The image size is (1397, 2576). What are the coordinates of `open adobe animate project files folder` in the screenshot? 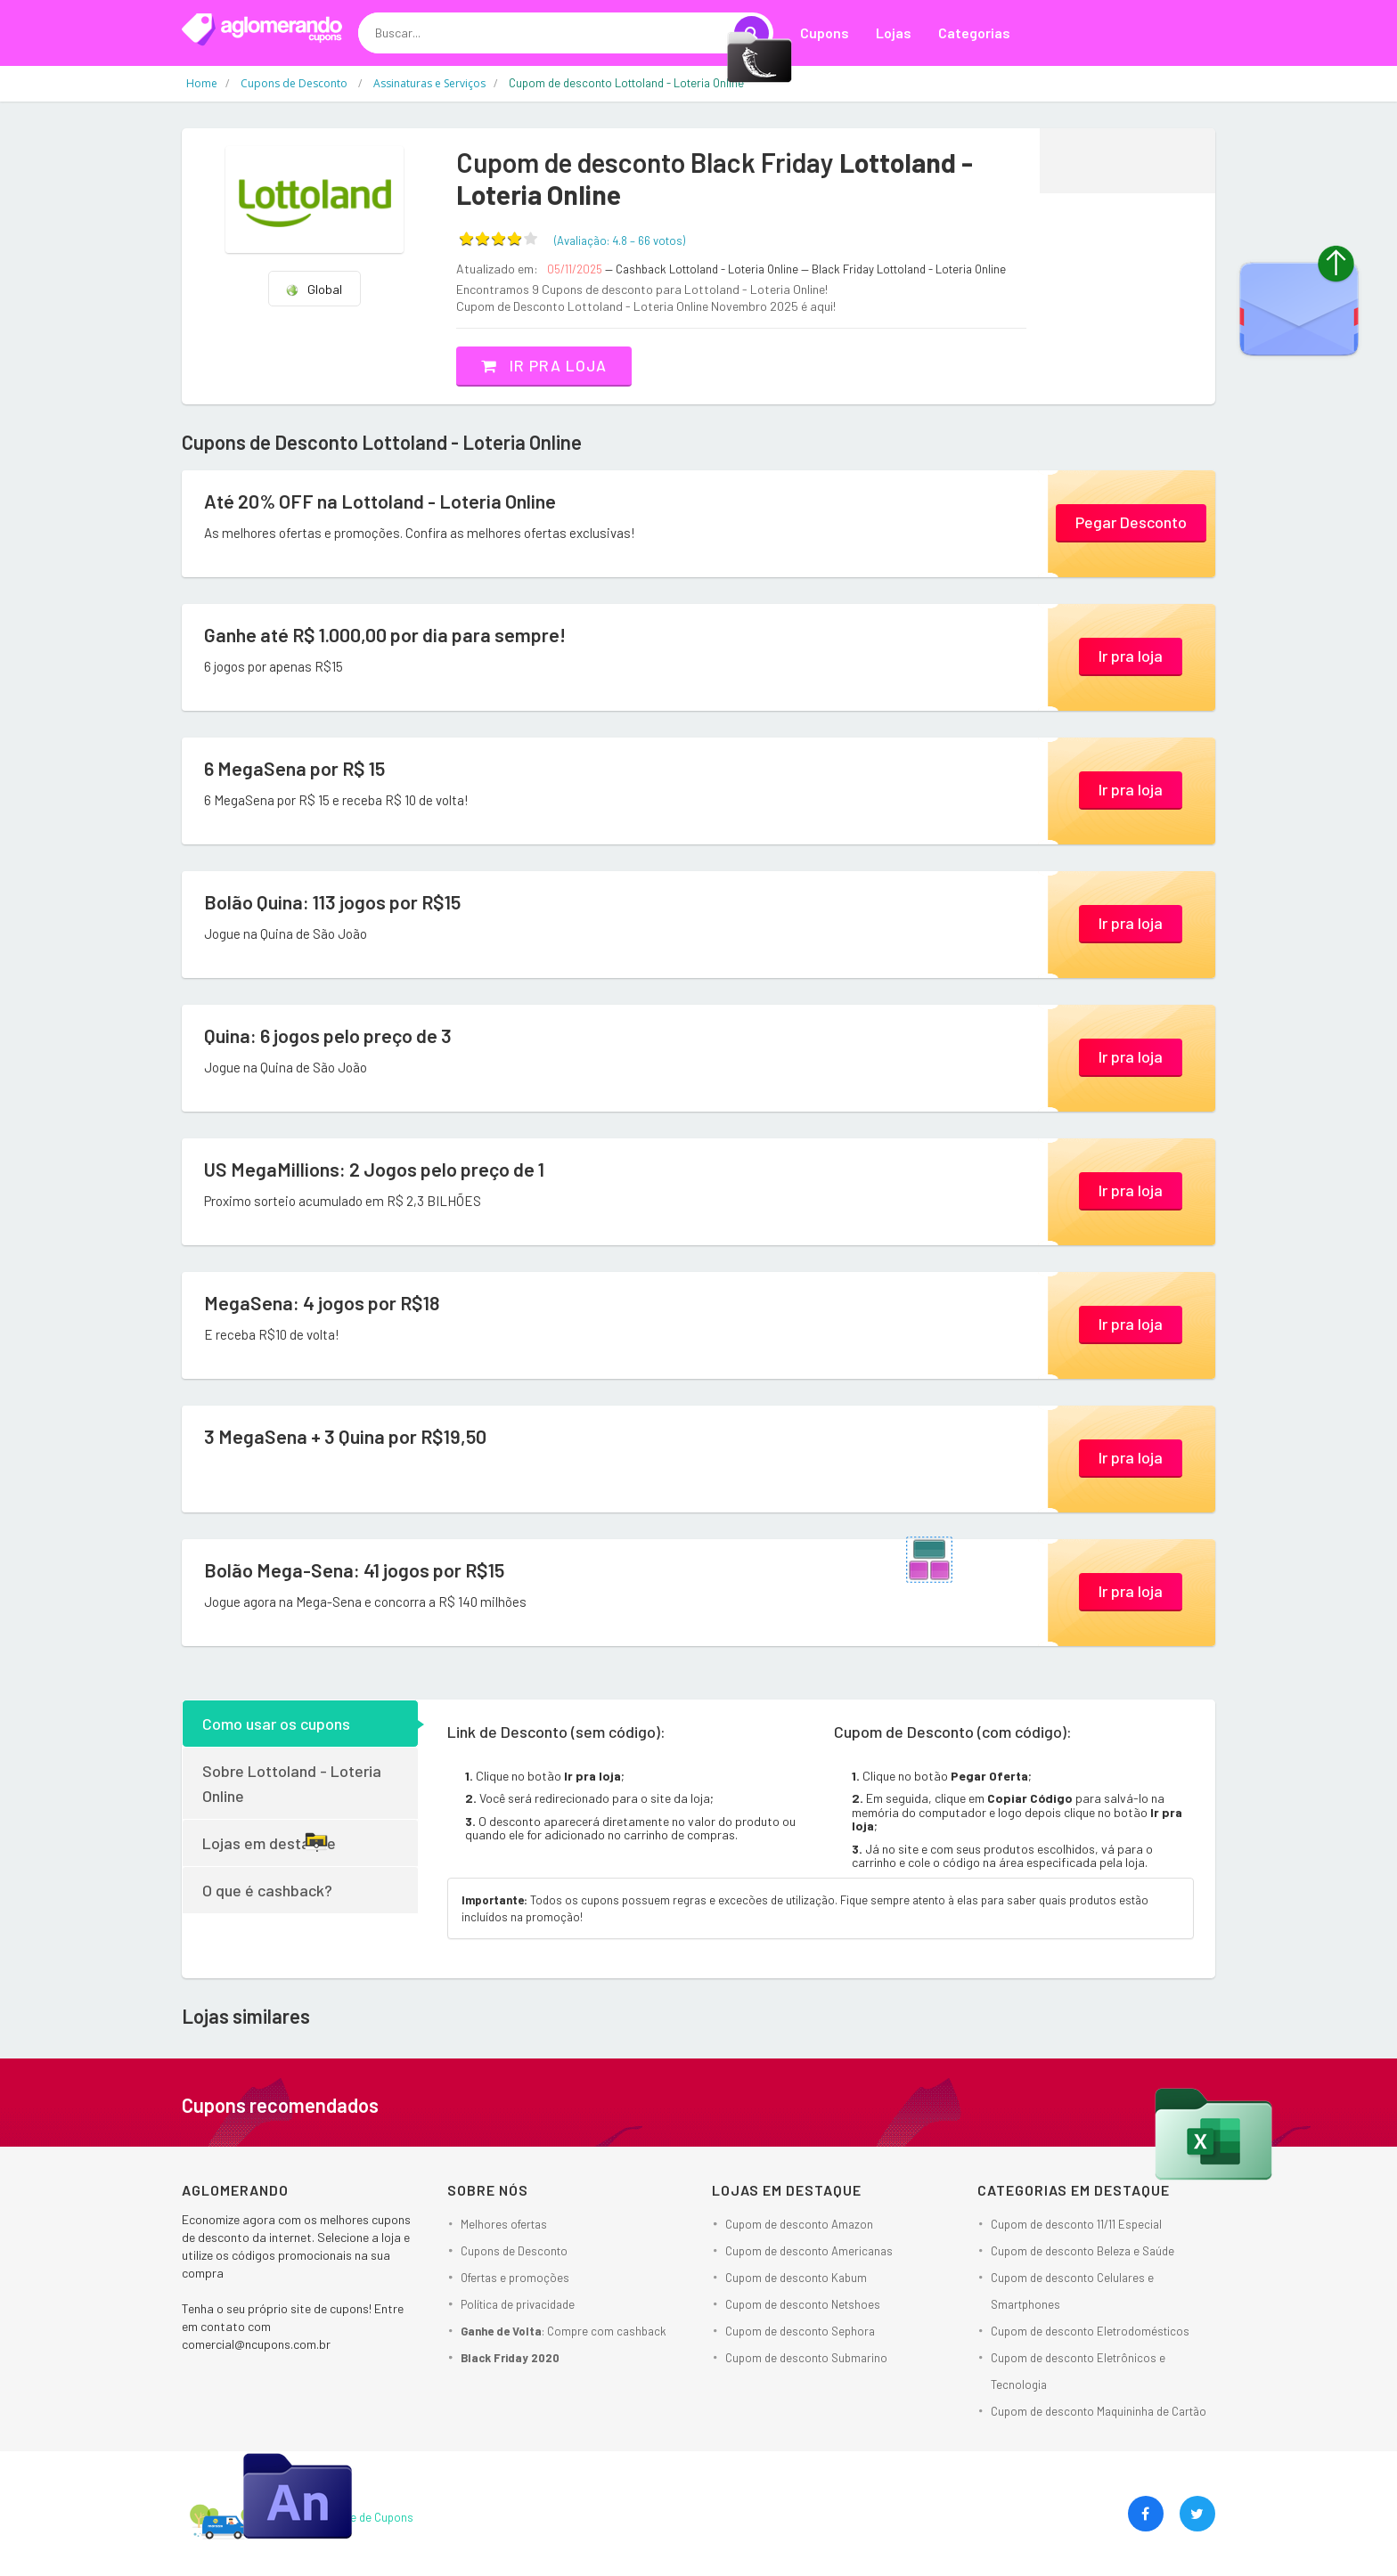 It's located at (297, 2499).